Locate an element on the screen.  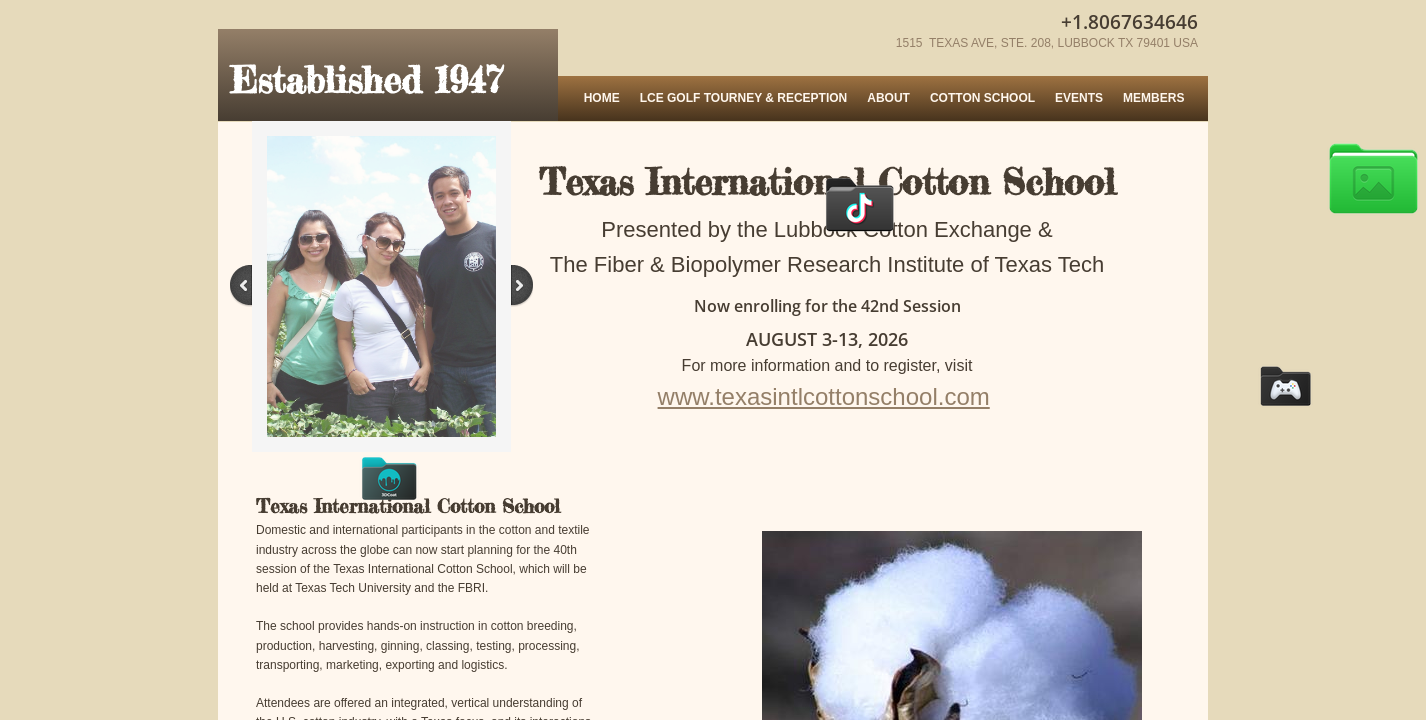
open your images folder is located at coordinates (1373, 178).